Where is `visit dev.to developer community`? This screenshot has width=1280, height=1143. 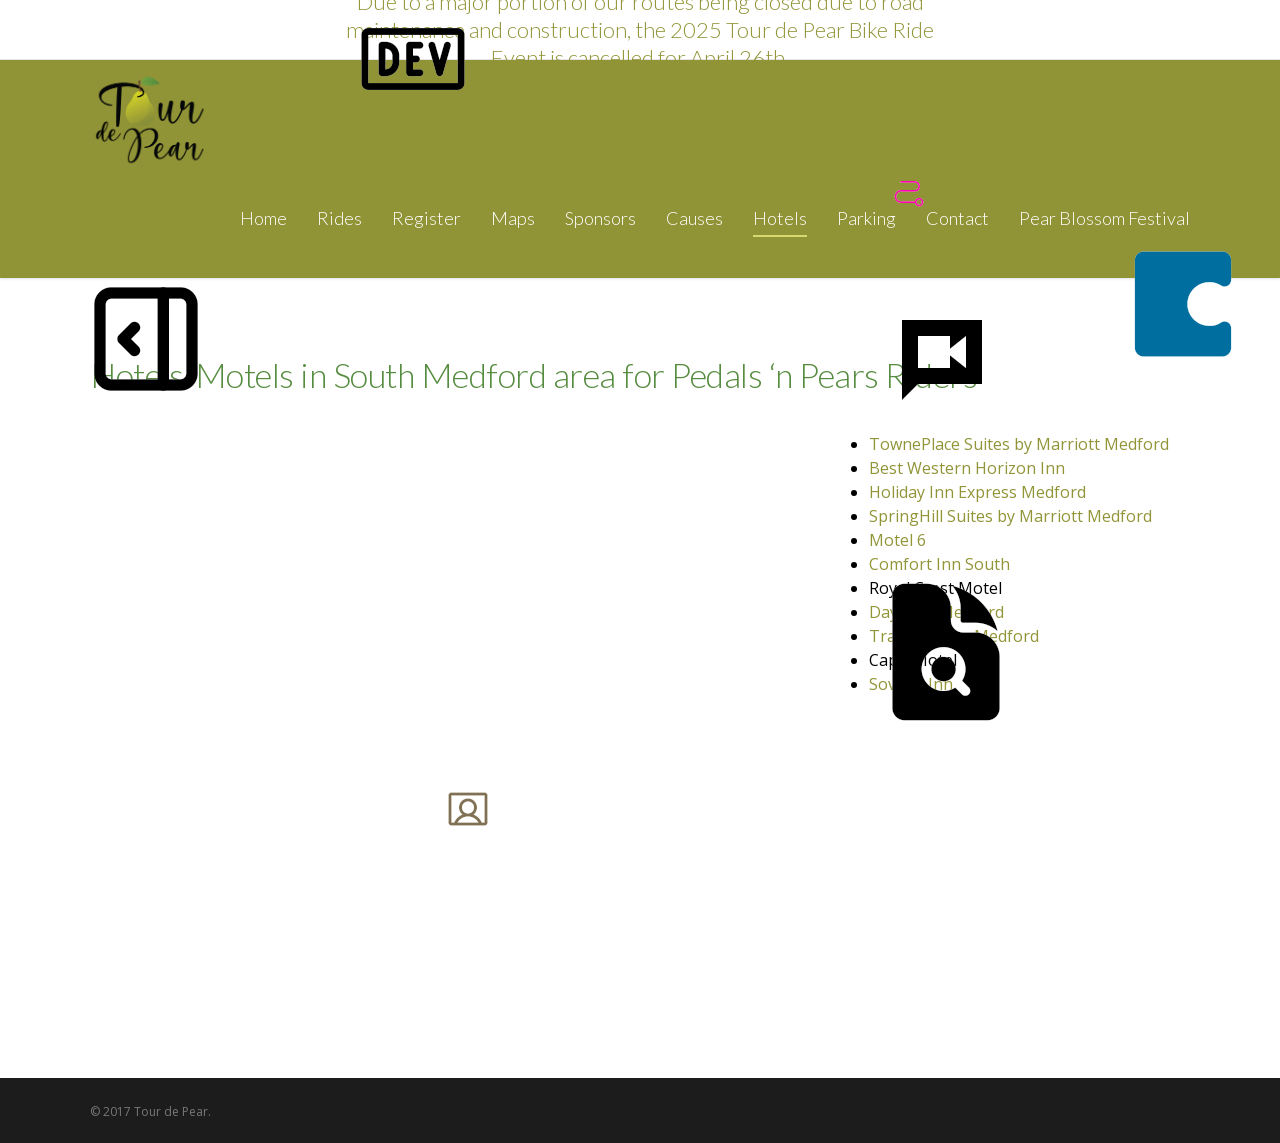
visit dev.to developer community is located at coordinates (413, 59).